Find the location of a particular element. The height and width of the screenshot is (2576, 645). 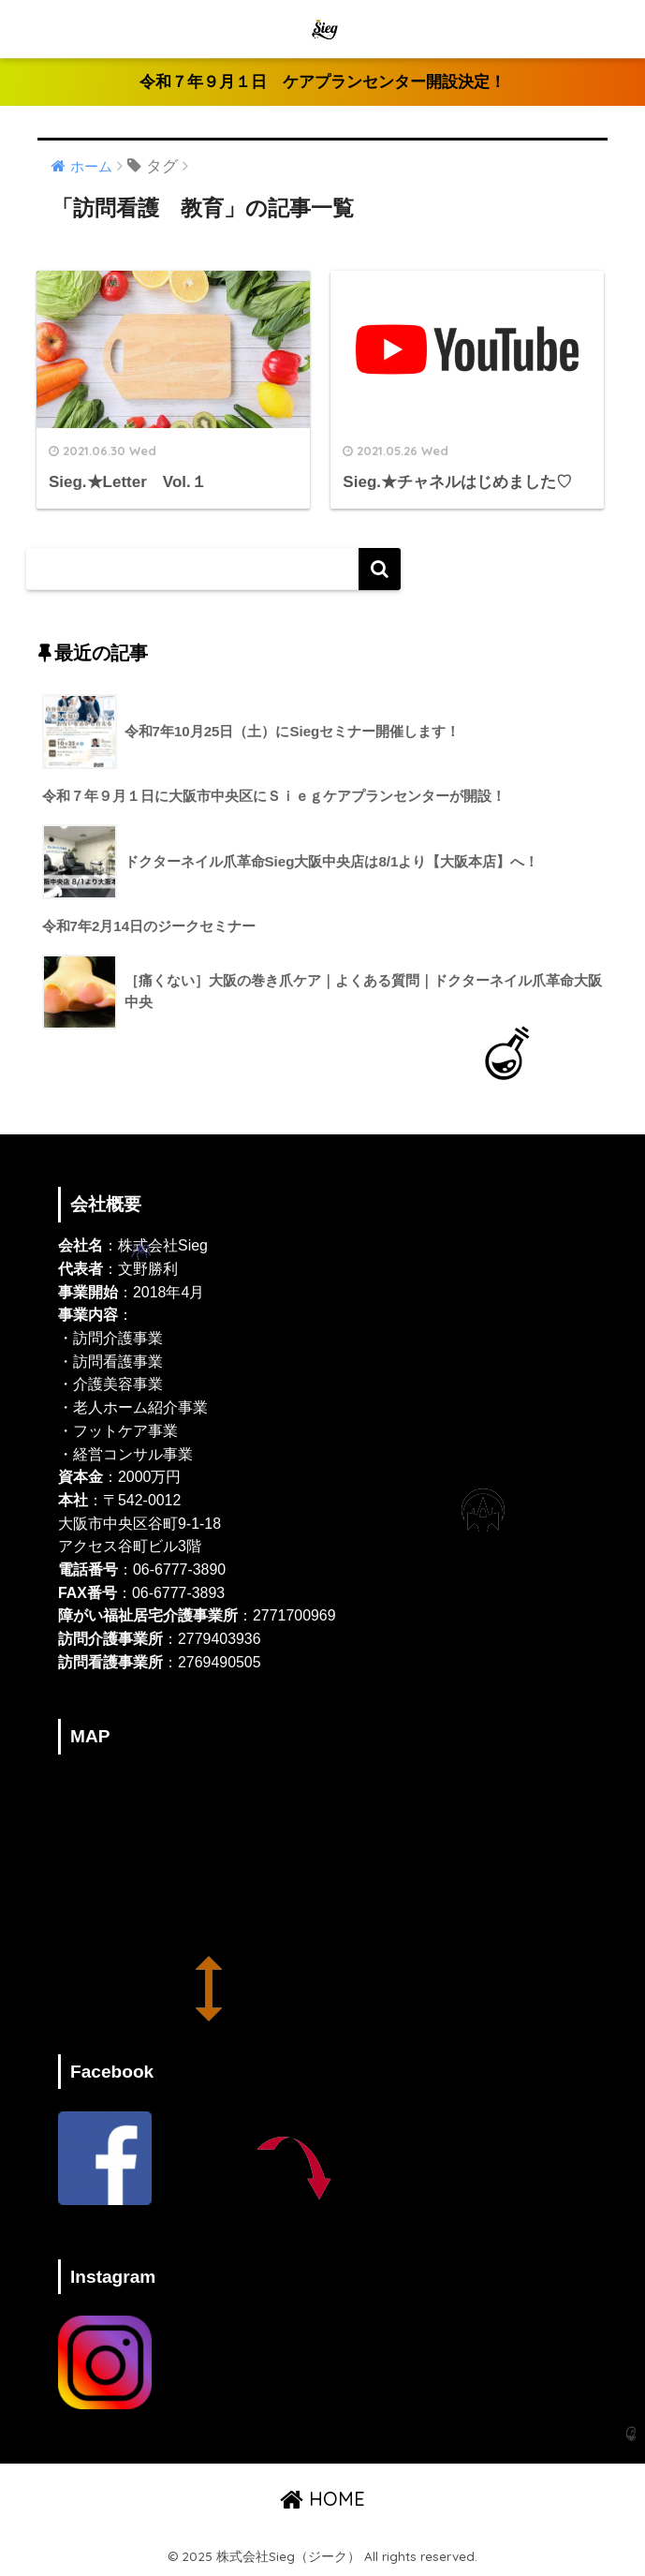

indicates spider enemy or creature in game is located at coordinates (140, 1250).